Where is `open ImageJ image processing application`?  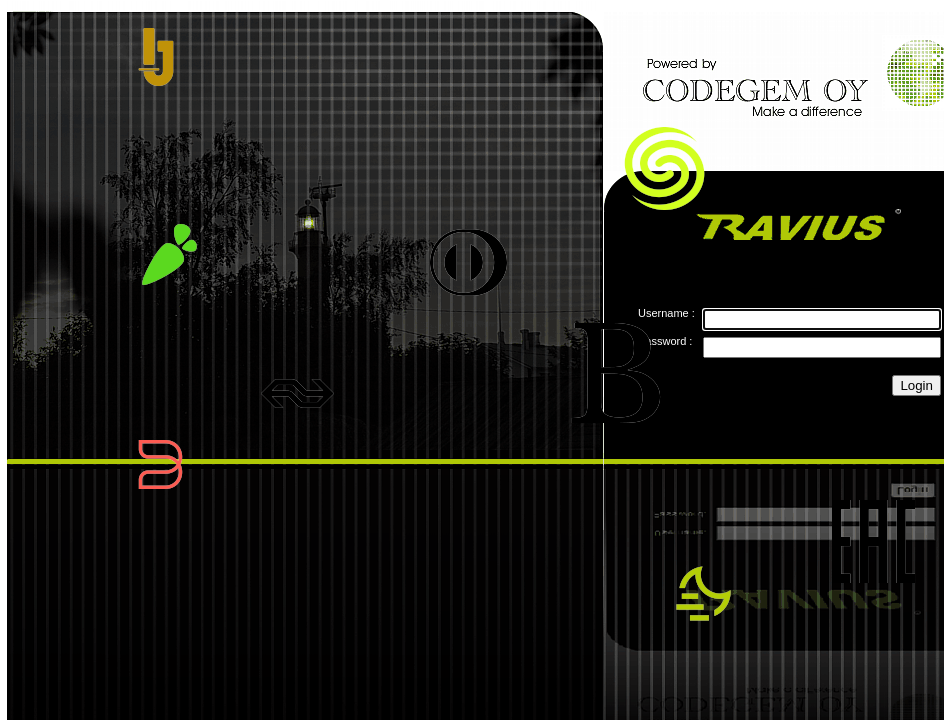 open ImageJ image processing application is located at coordinates (156, 57).